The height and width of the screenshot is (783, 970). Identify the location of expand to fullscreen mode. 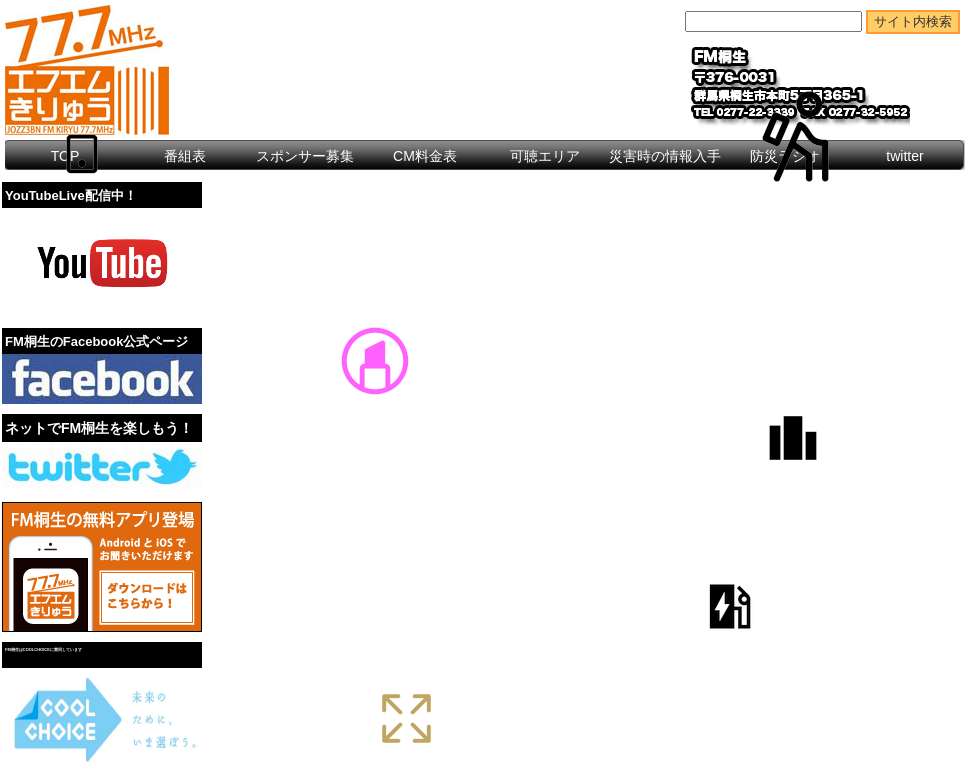
(406, 718).